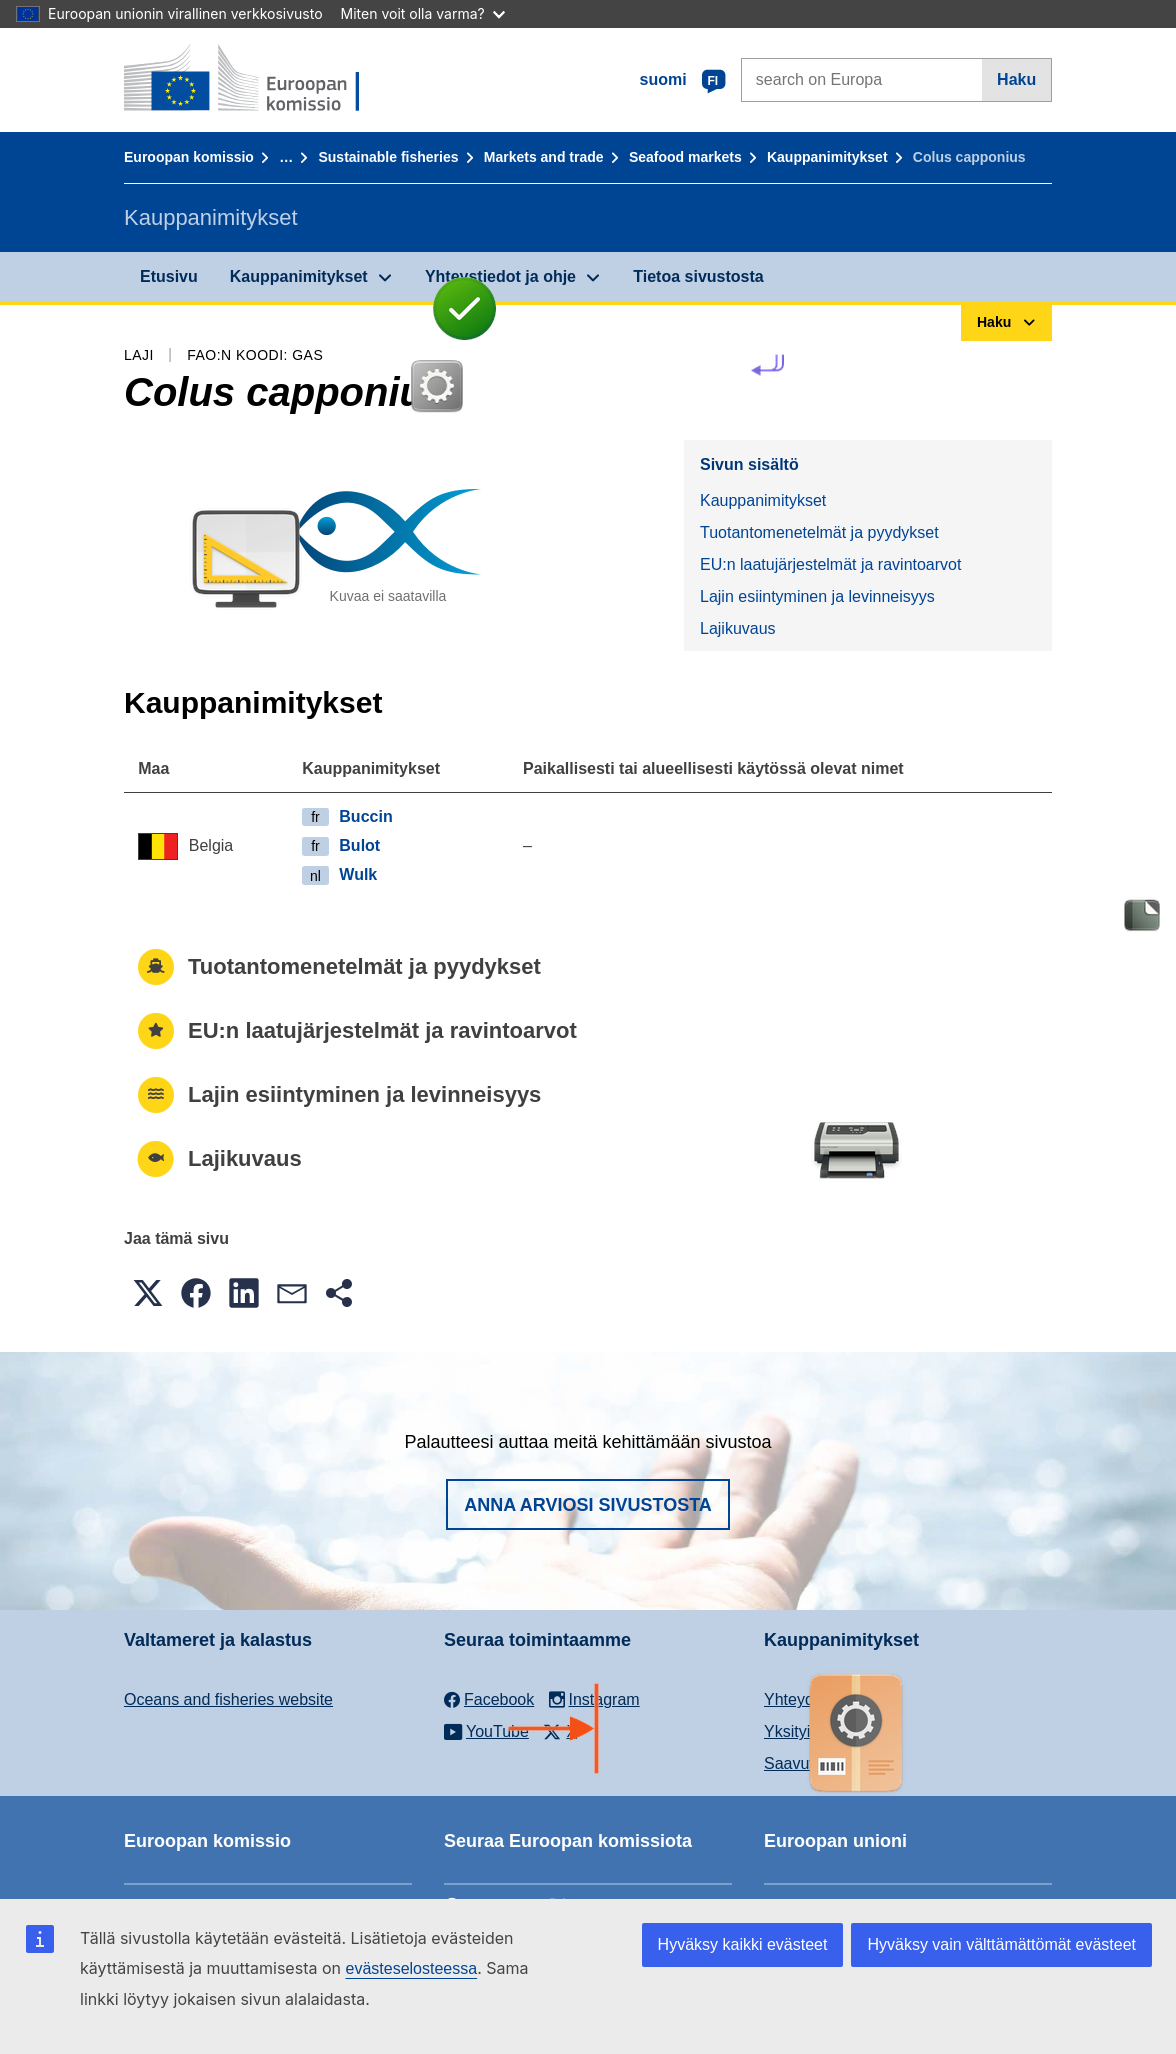 This screenshot has height=2054, width=1176. What do you see at coordinates (430, 274) in the screenshot?
I see `indicates a successfully completed action` at bounding box center [430, 274].